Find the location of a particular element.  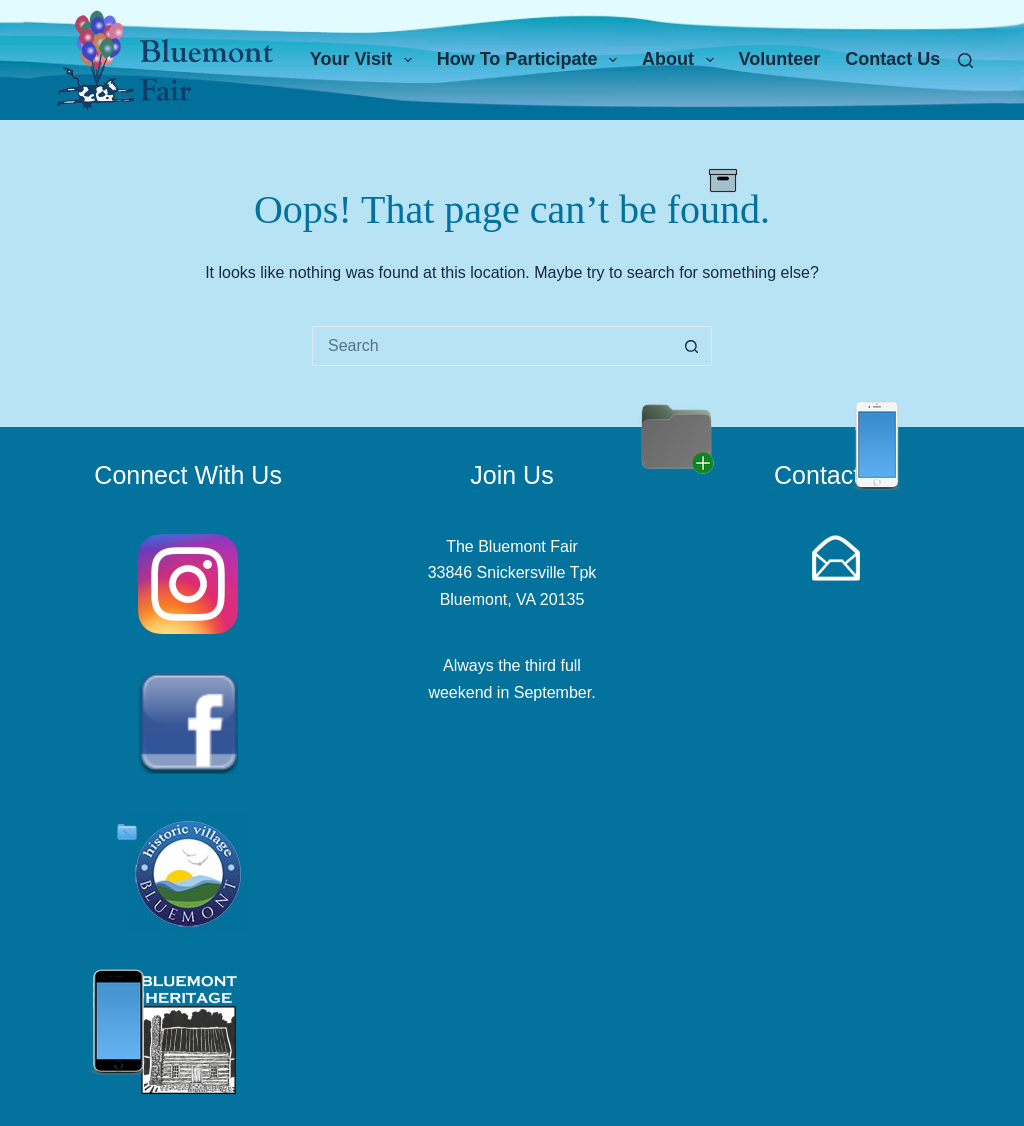

iPhone SE device icon for system identification is located at coordinates (118, 1022).